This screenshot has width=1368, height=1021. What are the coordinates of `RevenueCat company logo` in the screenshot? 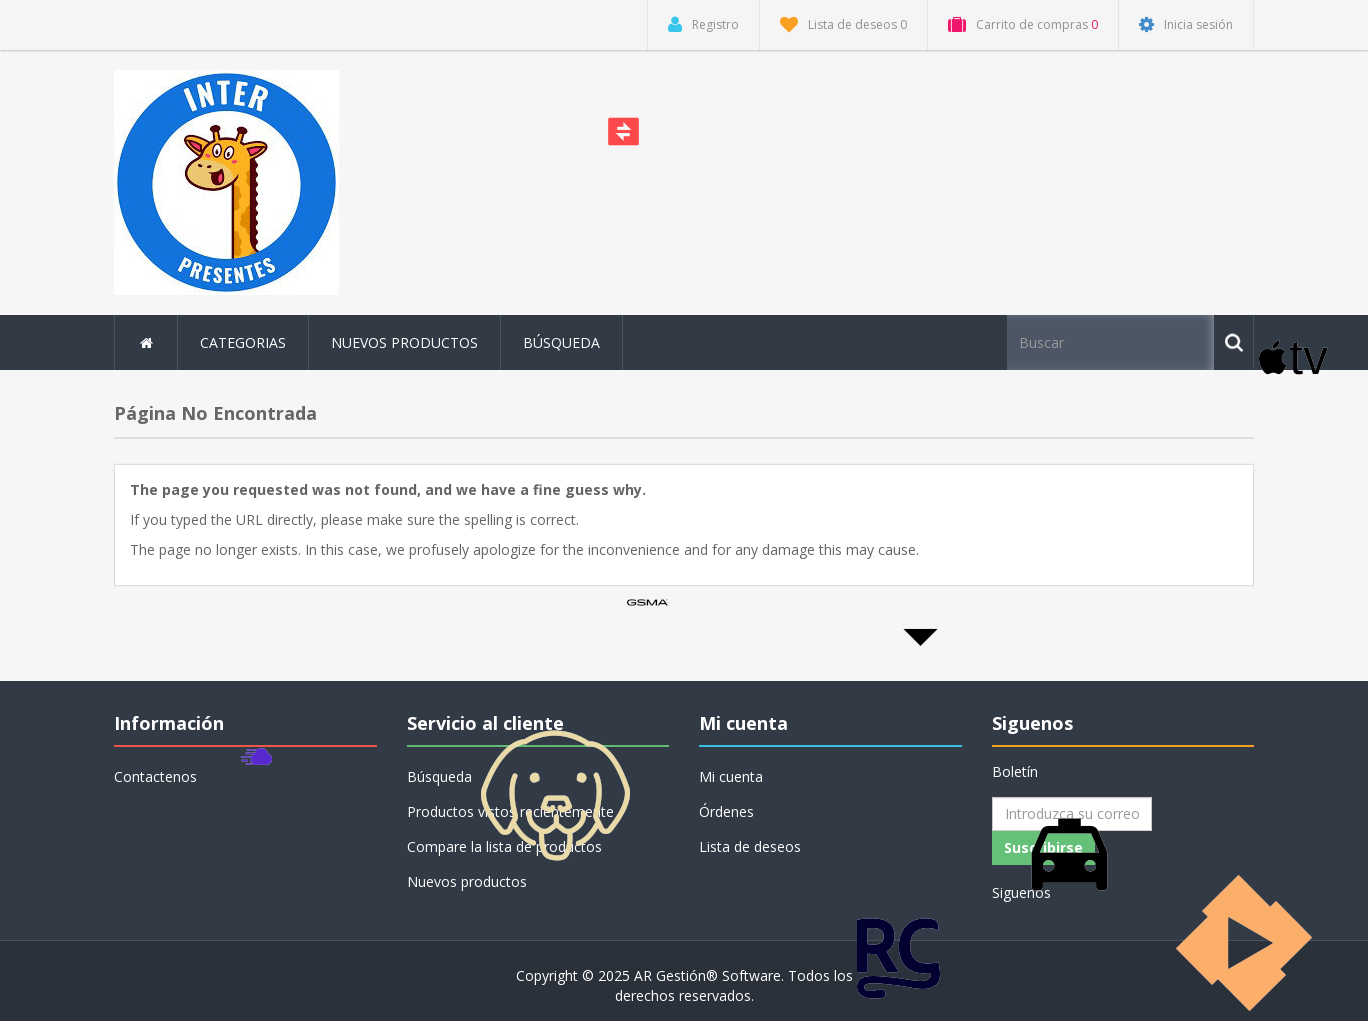 It's located at (898, 958).